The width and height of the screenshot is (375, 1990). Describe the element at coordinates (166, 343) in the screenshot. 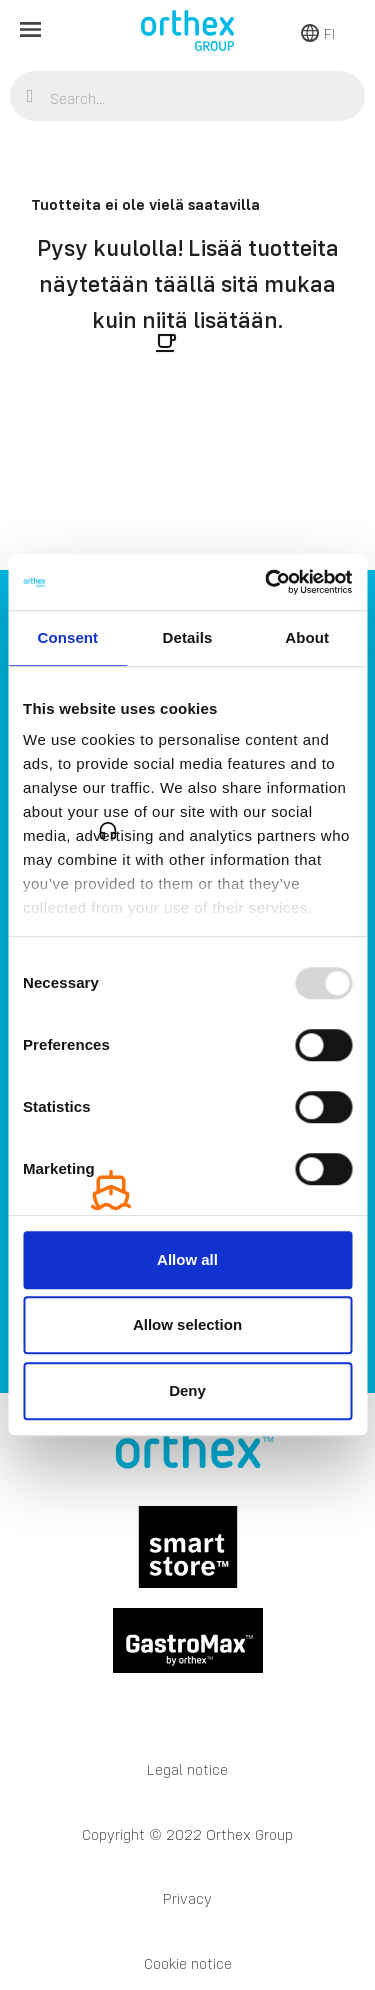

I see `find nearby coffee shops or cafes` at that location.